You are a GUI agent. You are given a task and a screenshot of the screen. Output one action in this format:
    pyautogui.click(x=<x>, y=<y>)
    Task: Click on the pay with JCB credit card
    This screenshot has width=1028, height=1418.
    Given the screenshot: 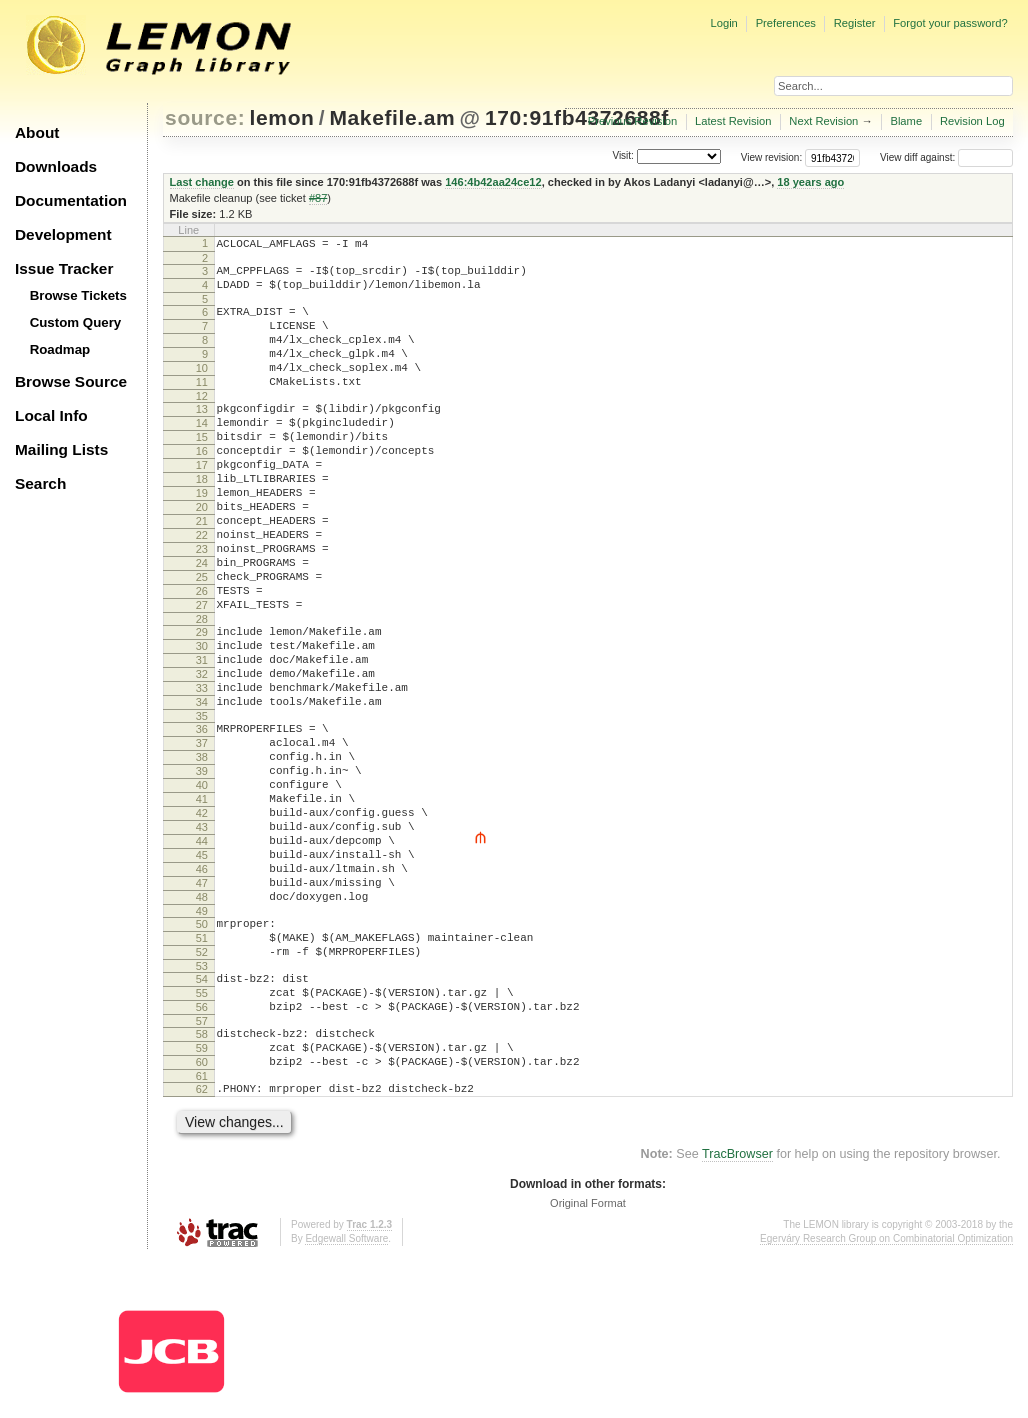 What is the action you would take?
    pyautogui.click(x=171, y=1351)
    